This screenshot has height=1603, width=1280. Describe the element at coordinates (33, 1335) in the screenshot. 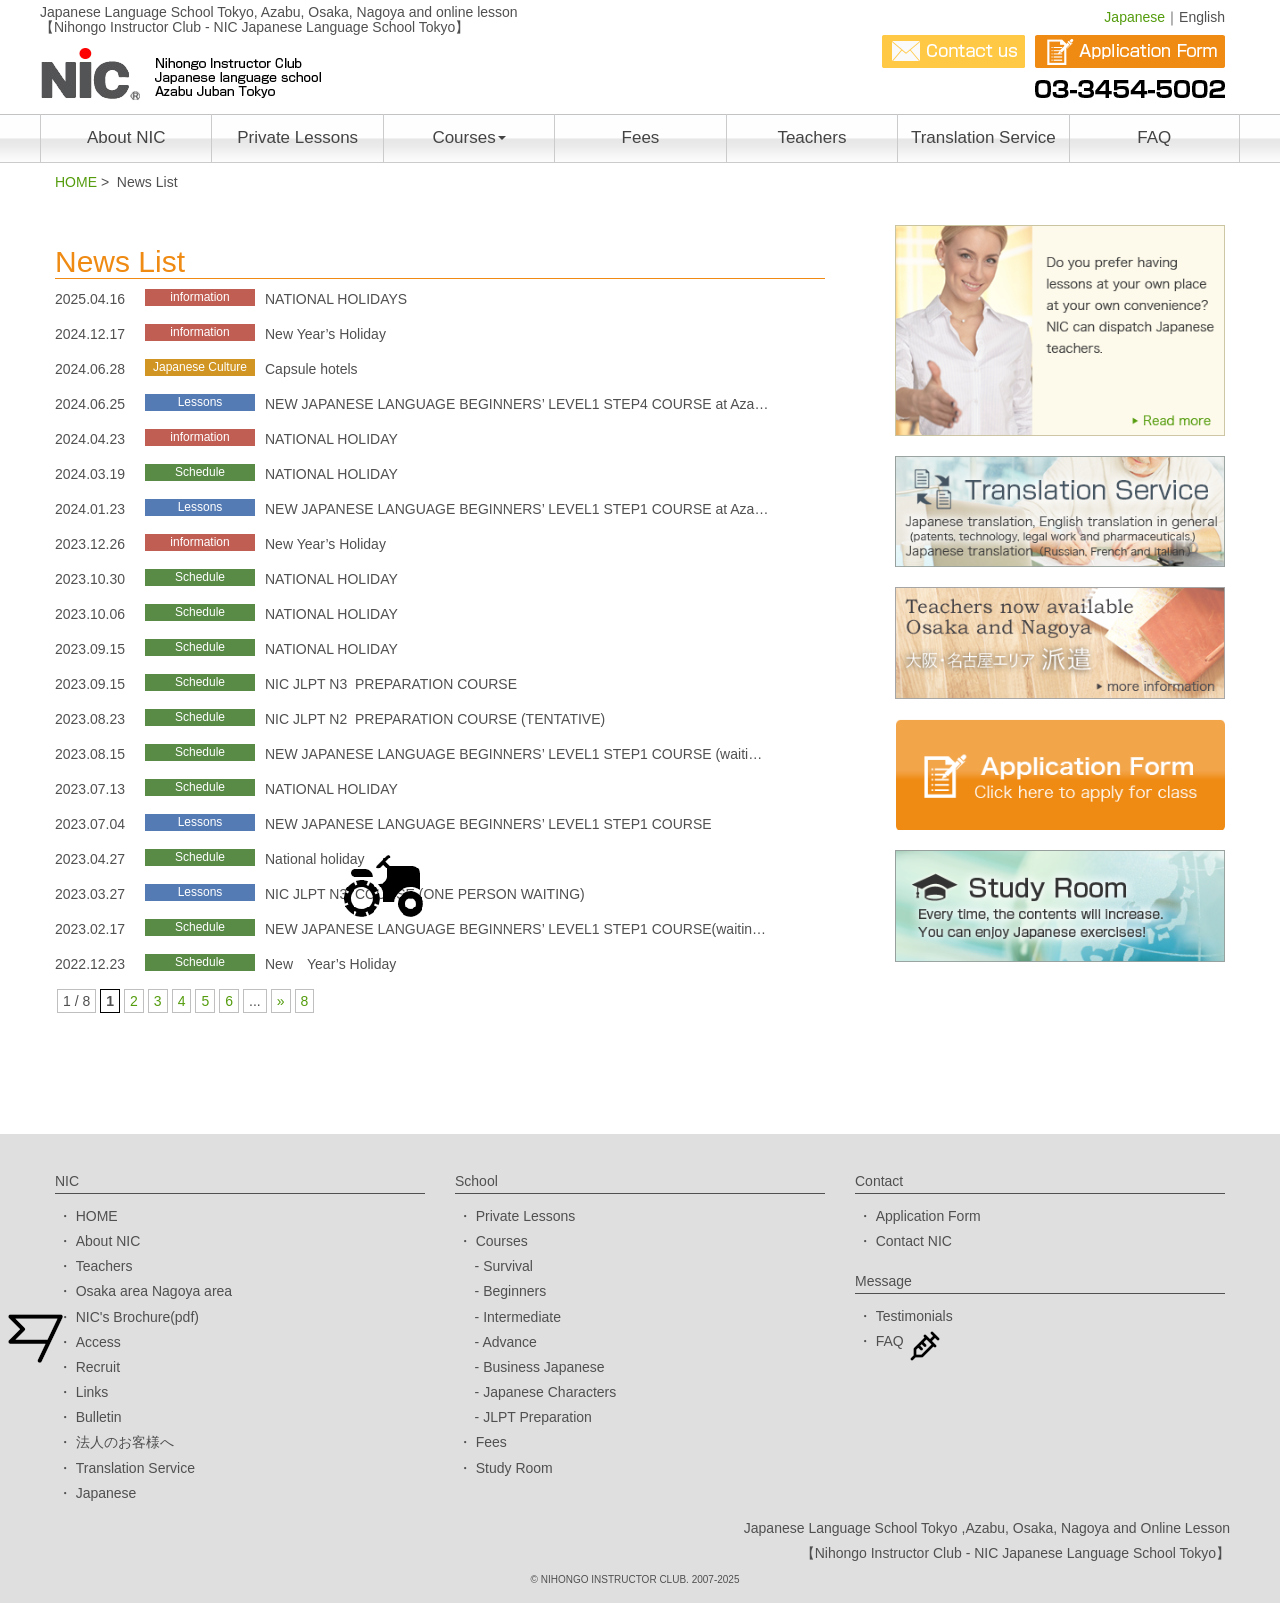

I see `flag or bookmark an item` at that location.